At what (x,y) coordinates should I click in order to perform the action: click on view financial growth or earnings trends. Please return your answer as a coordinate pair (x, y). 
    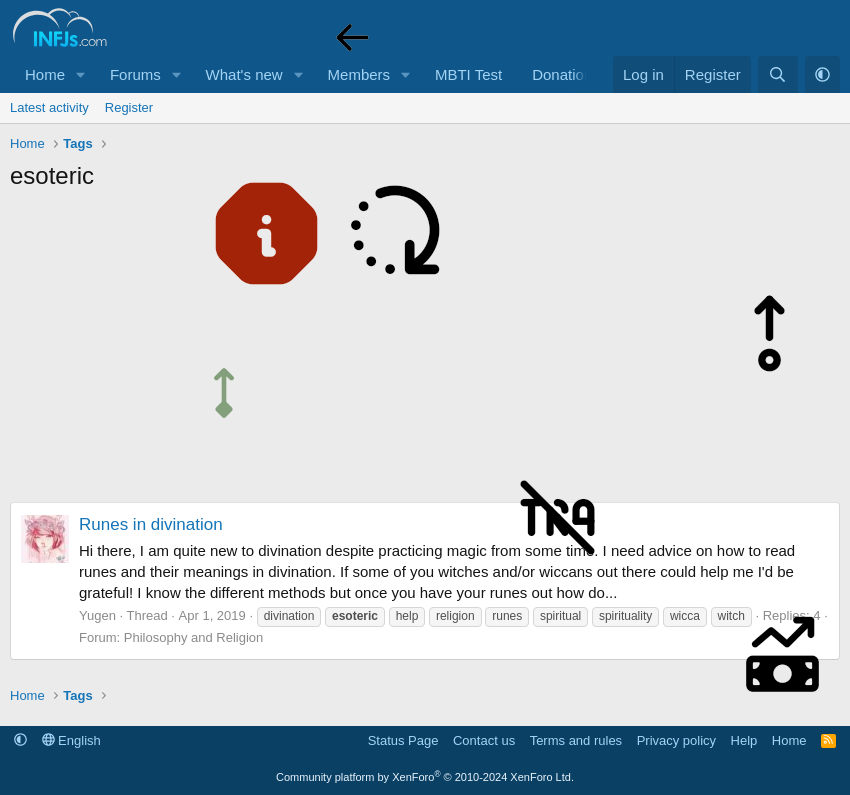
    Looking at the image, I should click on (782, 655).